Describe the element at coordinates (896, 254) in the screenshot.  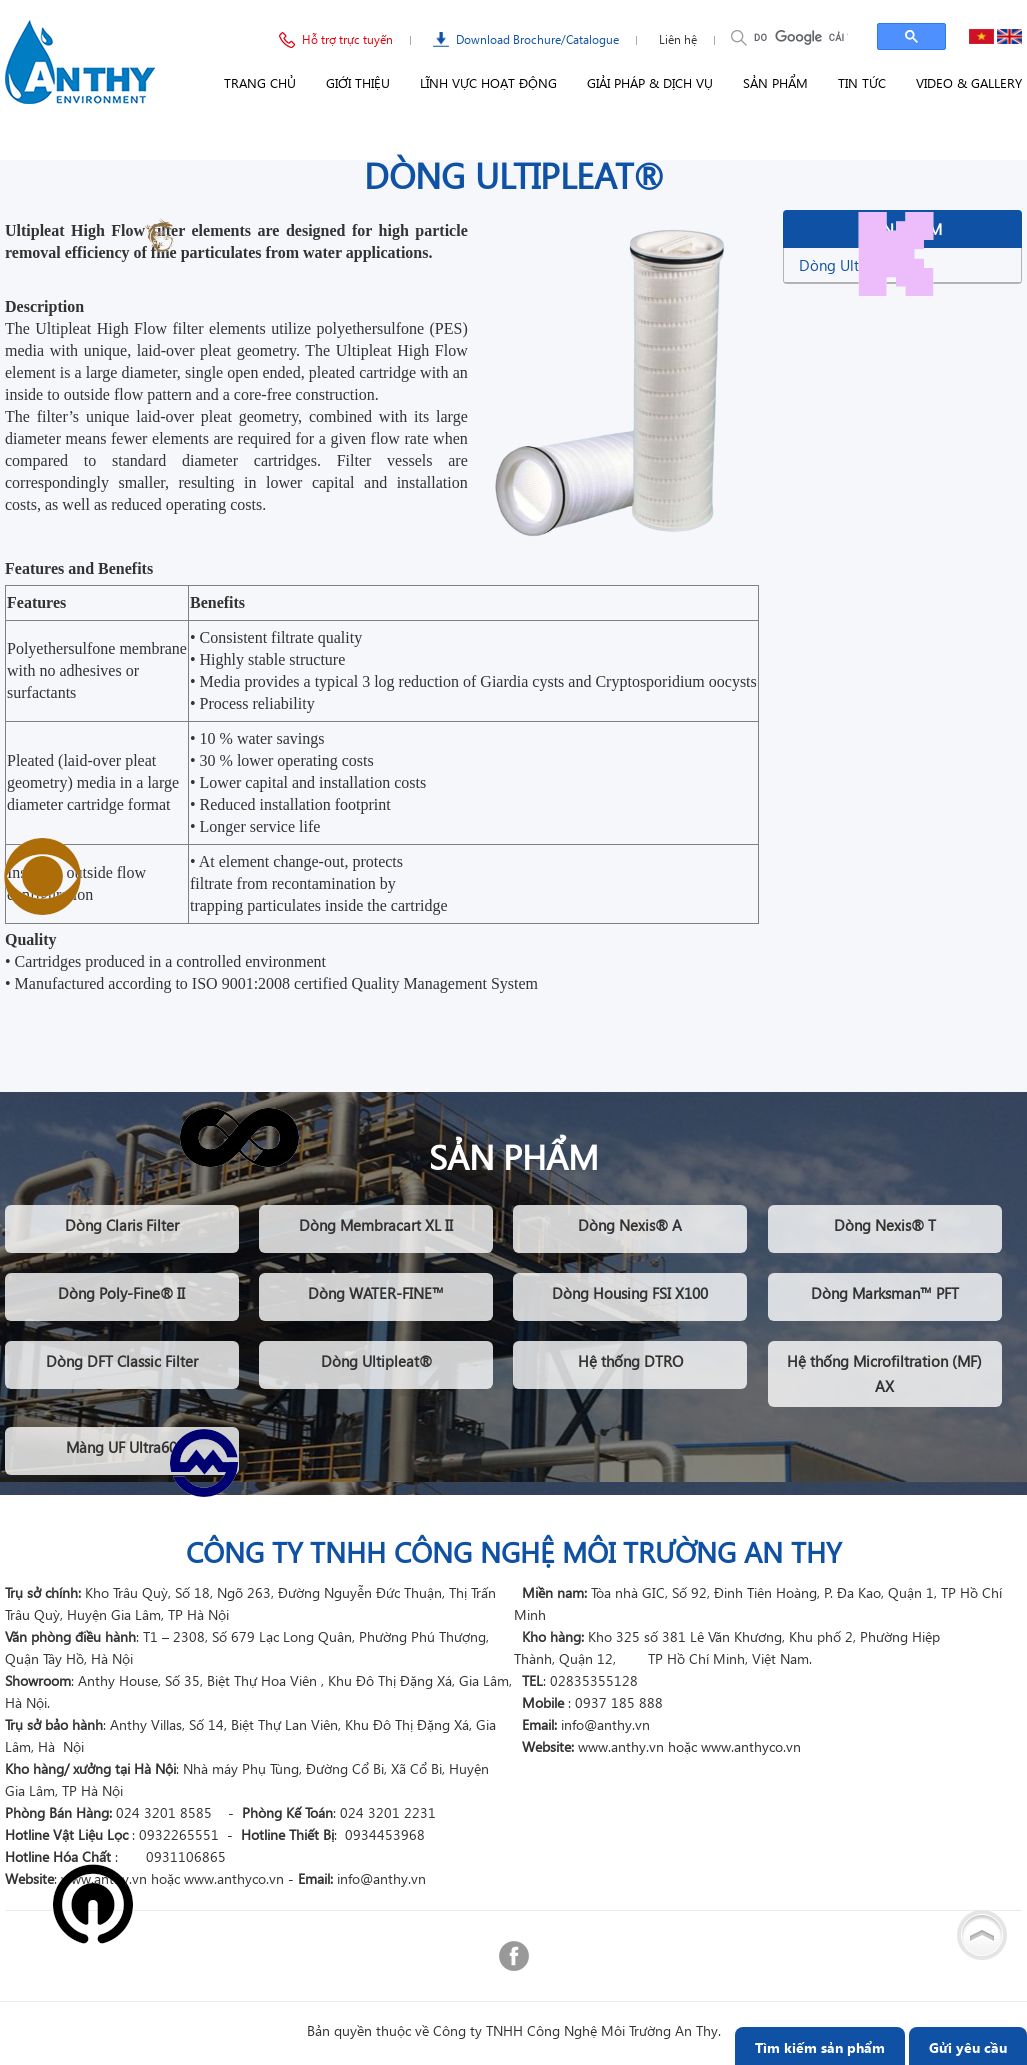
I see `open the Kick streaming app` at that location.